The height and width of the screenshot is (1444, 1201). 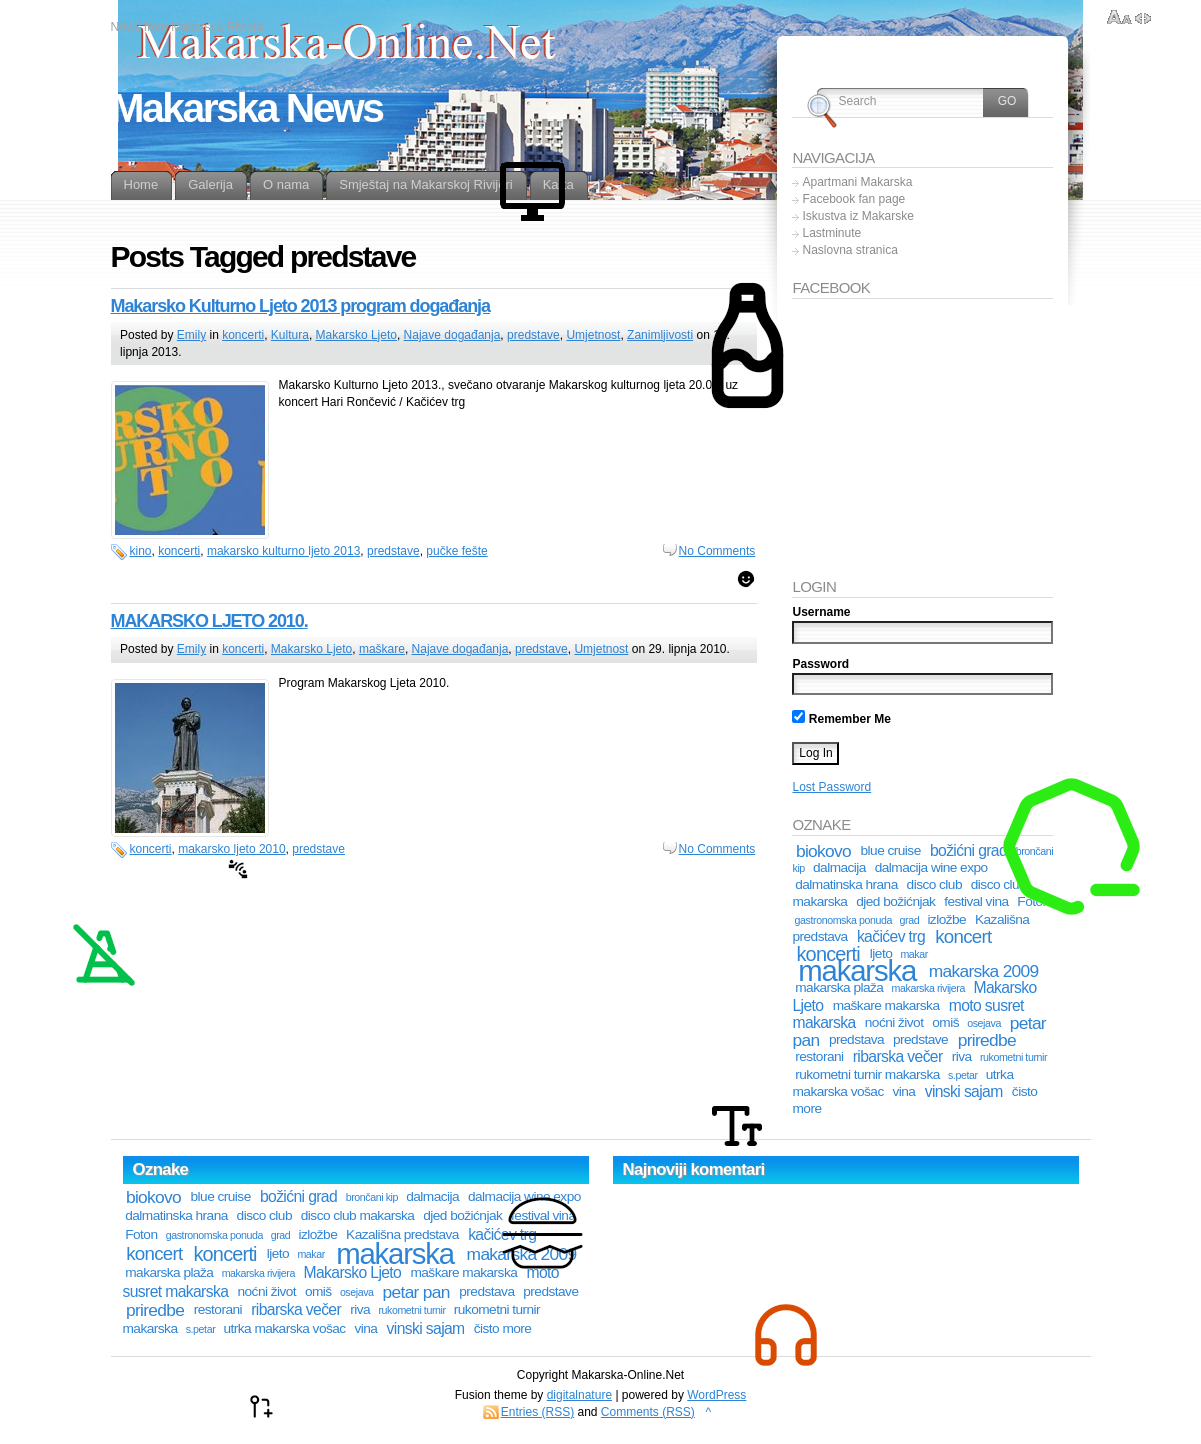 I want to click on listen to audio or music, so click(x=786, y=1335).